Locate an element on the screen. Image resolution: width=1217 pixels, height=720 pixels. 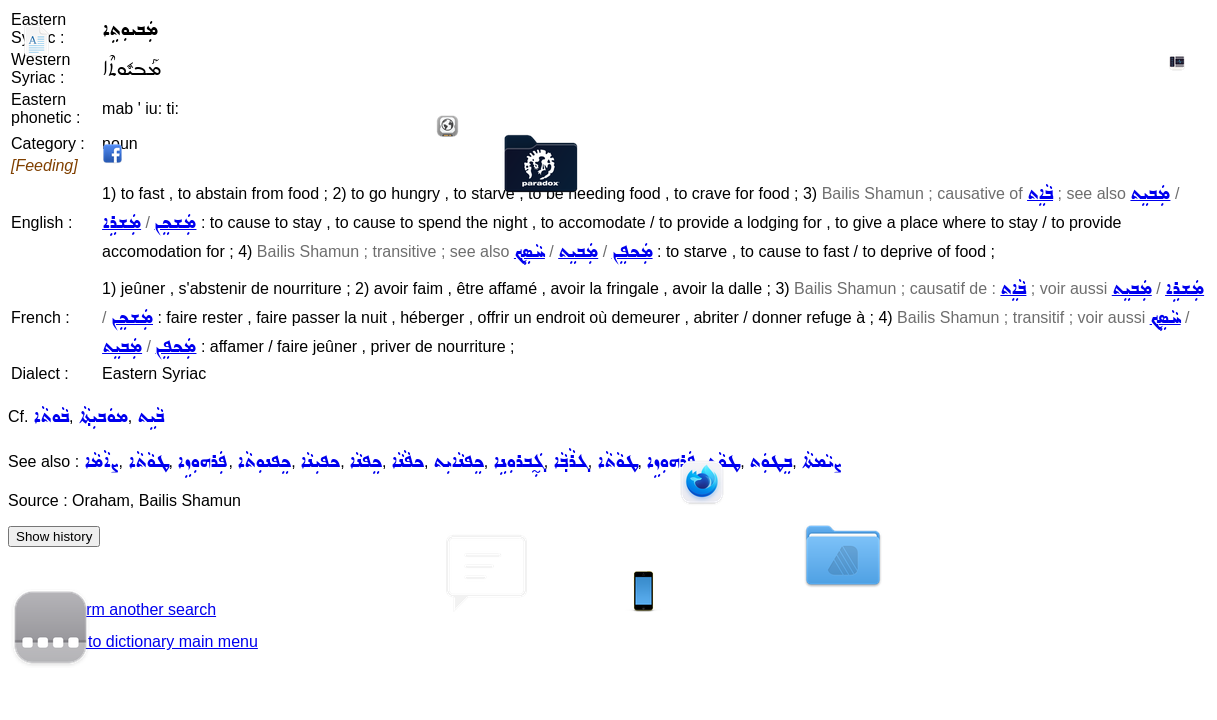
open mission center system monitor is located at coordinates (1177, 62).